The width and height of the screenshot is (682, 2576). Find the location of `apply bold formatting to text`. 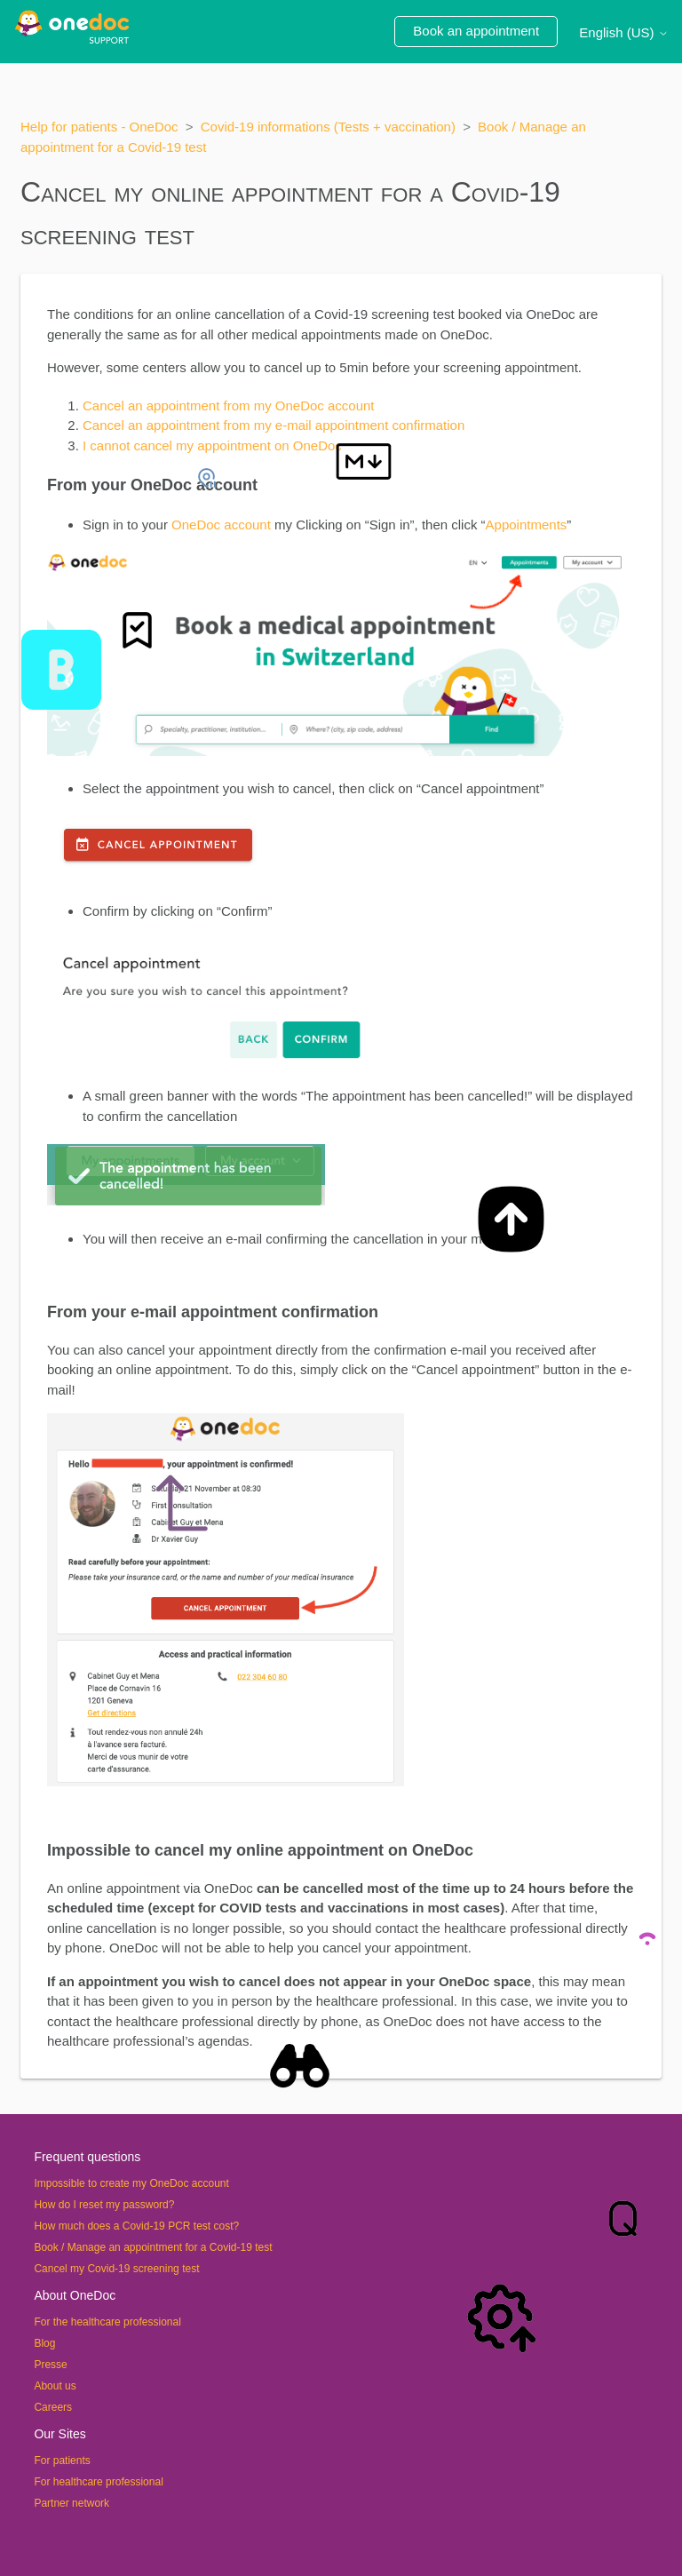

apply bold formatting to text is located at coordinates (61, 670).